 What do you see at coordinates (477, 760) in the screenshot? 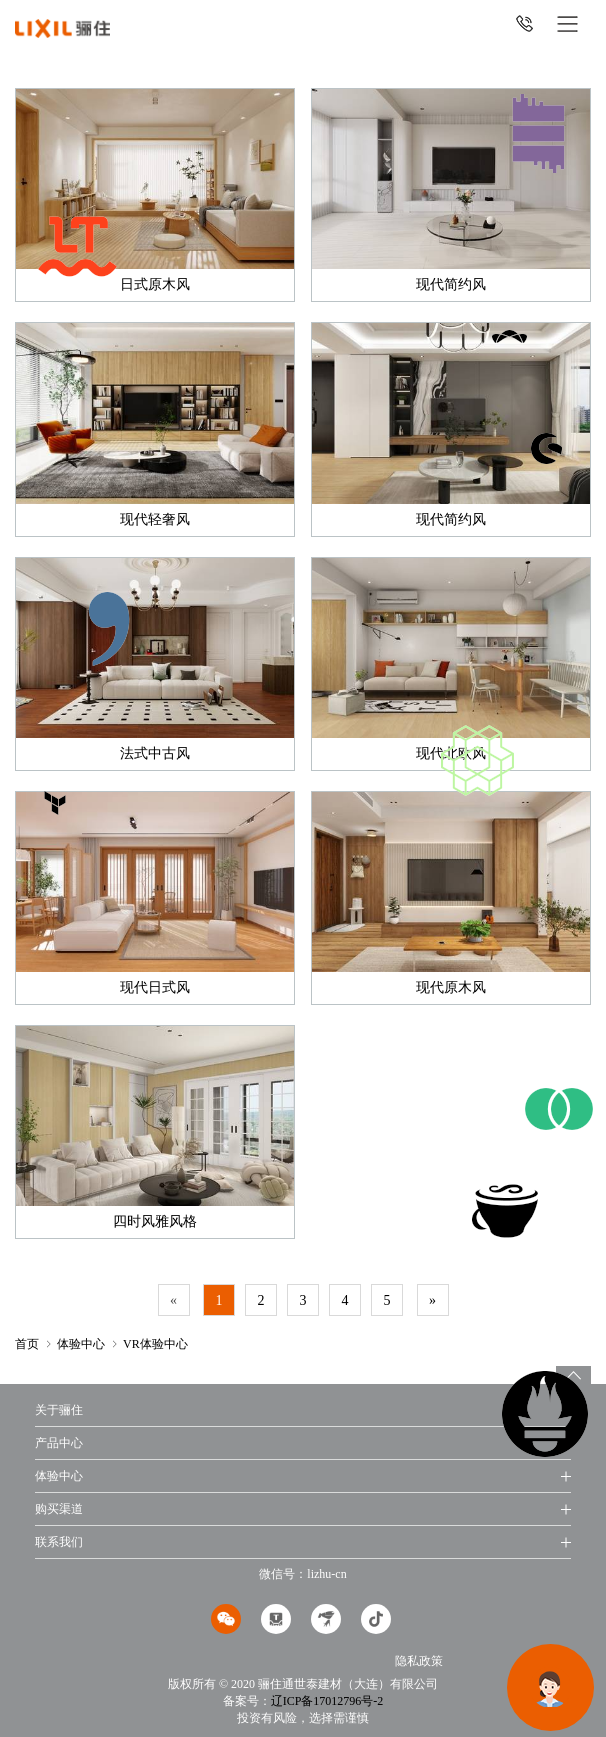
I see `OpenAI Gym logo` at bounding box center [477, 760].